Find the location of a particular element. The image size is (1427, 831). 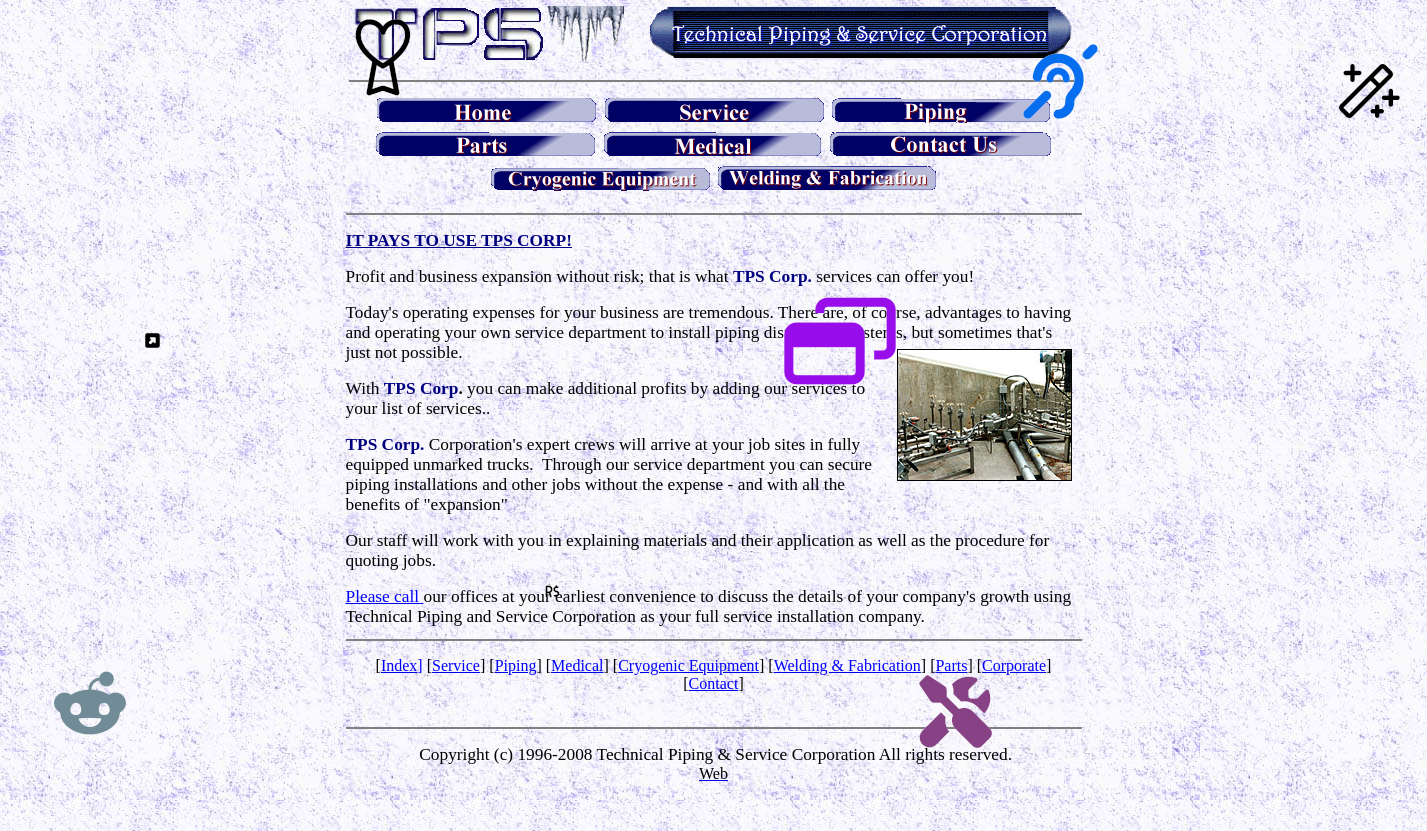

indicates brazilian real (BRL) currency is located at coordinates (552, 591).